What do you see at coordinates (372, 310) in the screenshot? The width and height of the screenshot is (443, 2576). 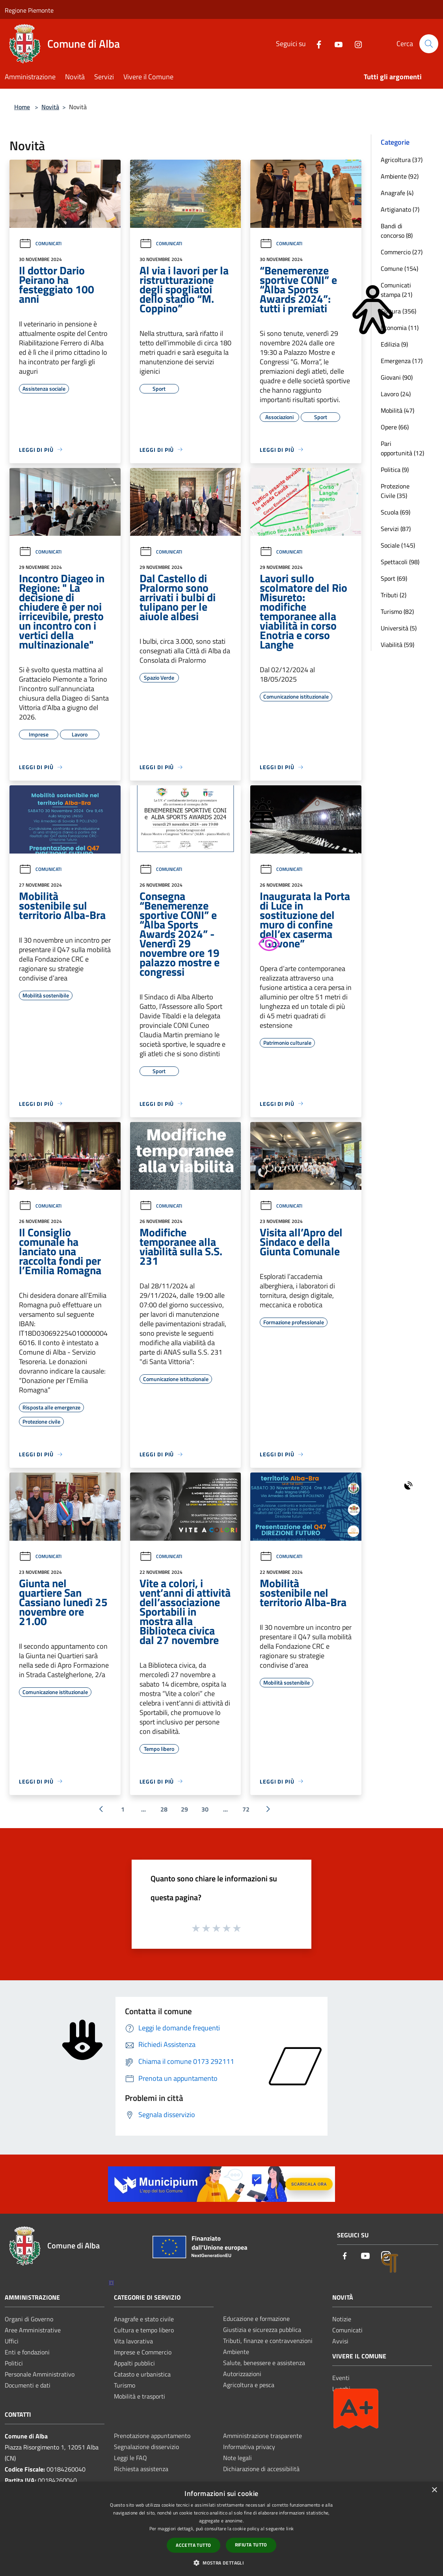 I see `access your profile or account` at bounding box center [372, 310].